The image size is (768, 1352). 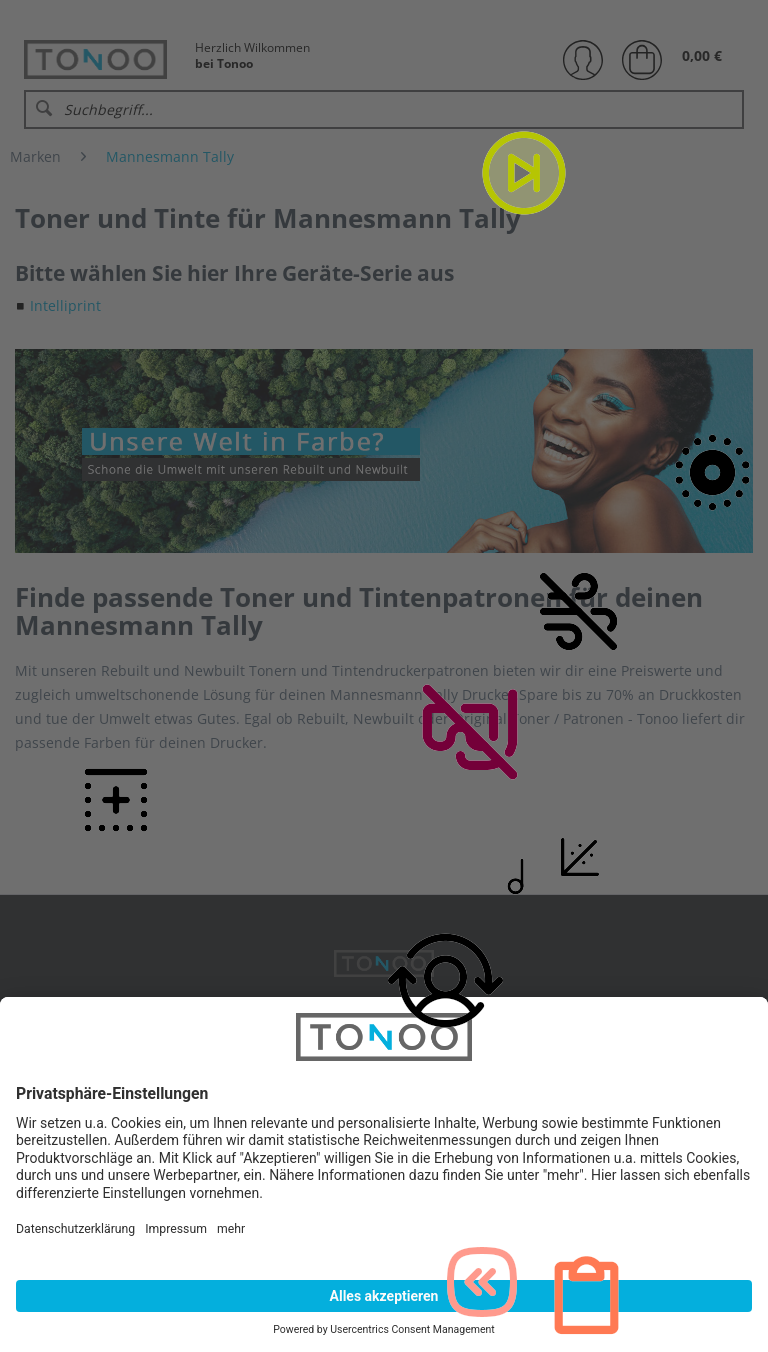 What do you see at coordinates (524, 173) in the screenshot?
I see `skip to next track` at bounding box center [524, 173].